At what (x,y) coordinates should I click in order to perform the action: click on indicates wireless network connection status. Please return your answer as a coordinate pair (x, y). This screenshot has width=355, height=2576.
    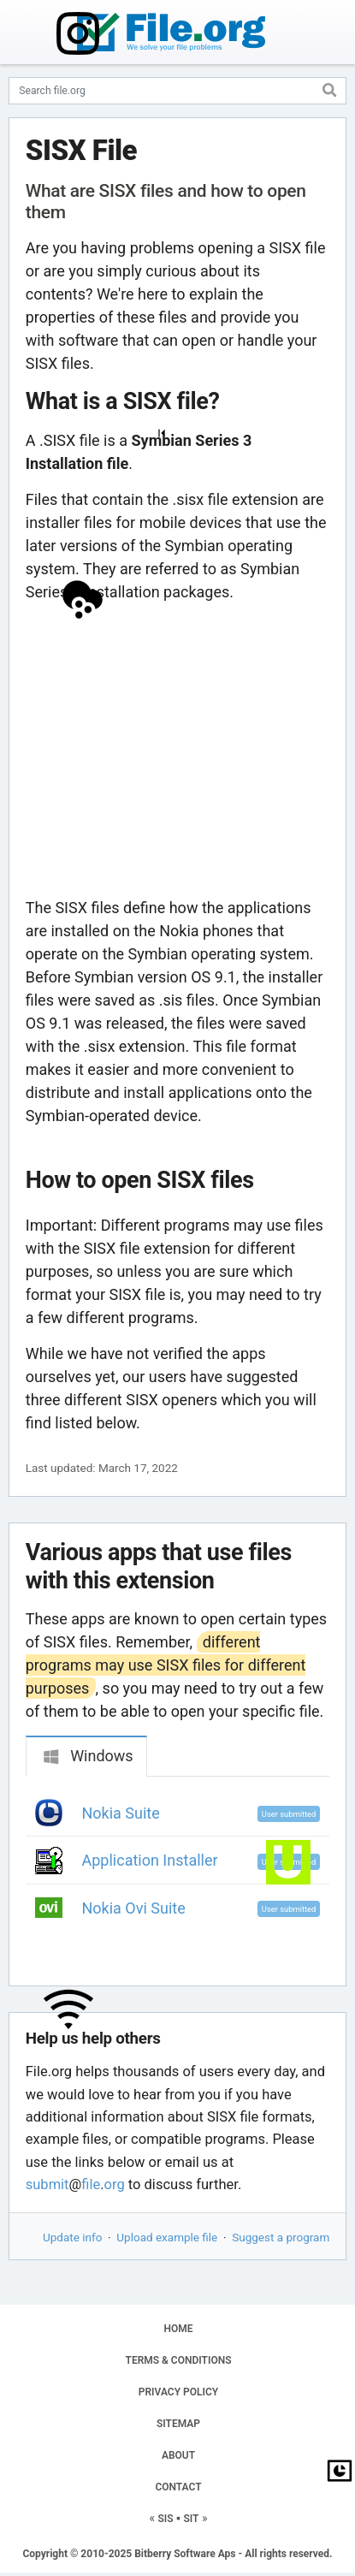
    Looking at the image, I should click on (68, 2009).